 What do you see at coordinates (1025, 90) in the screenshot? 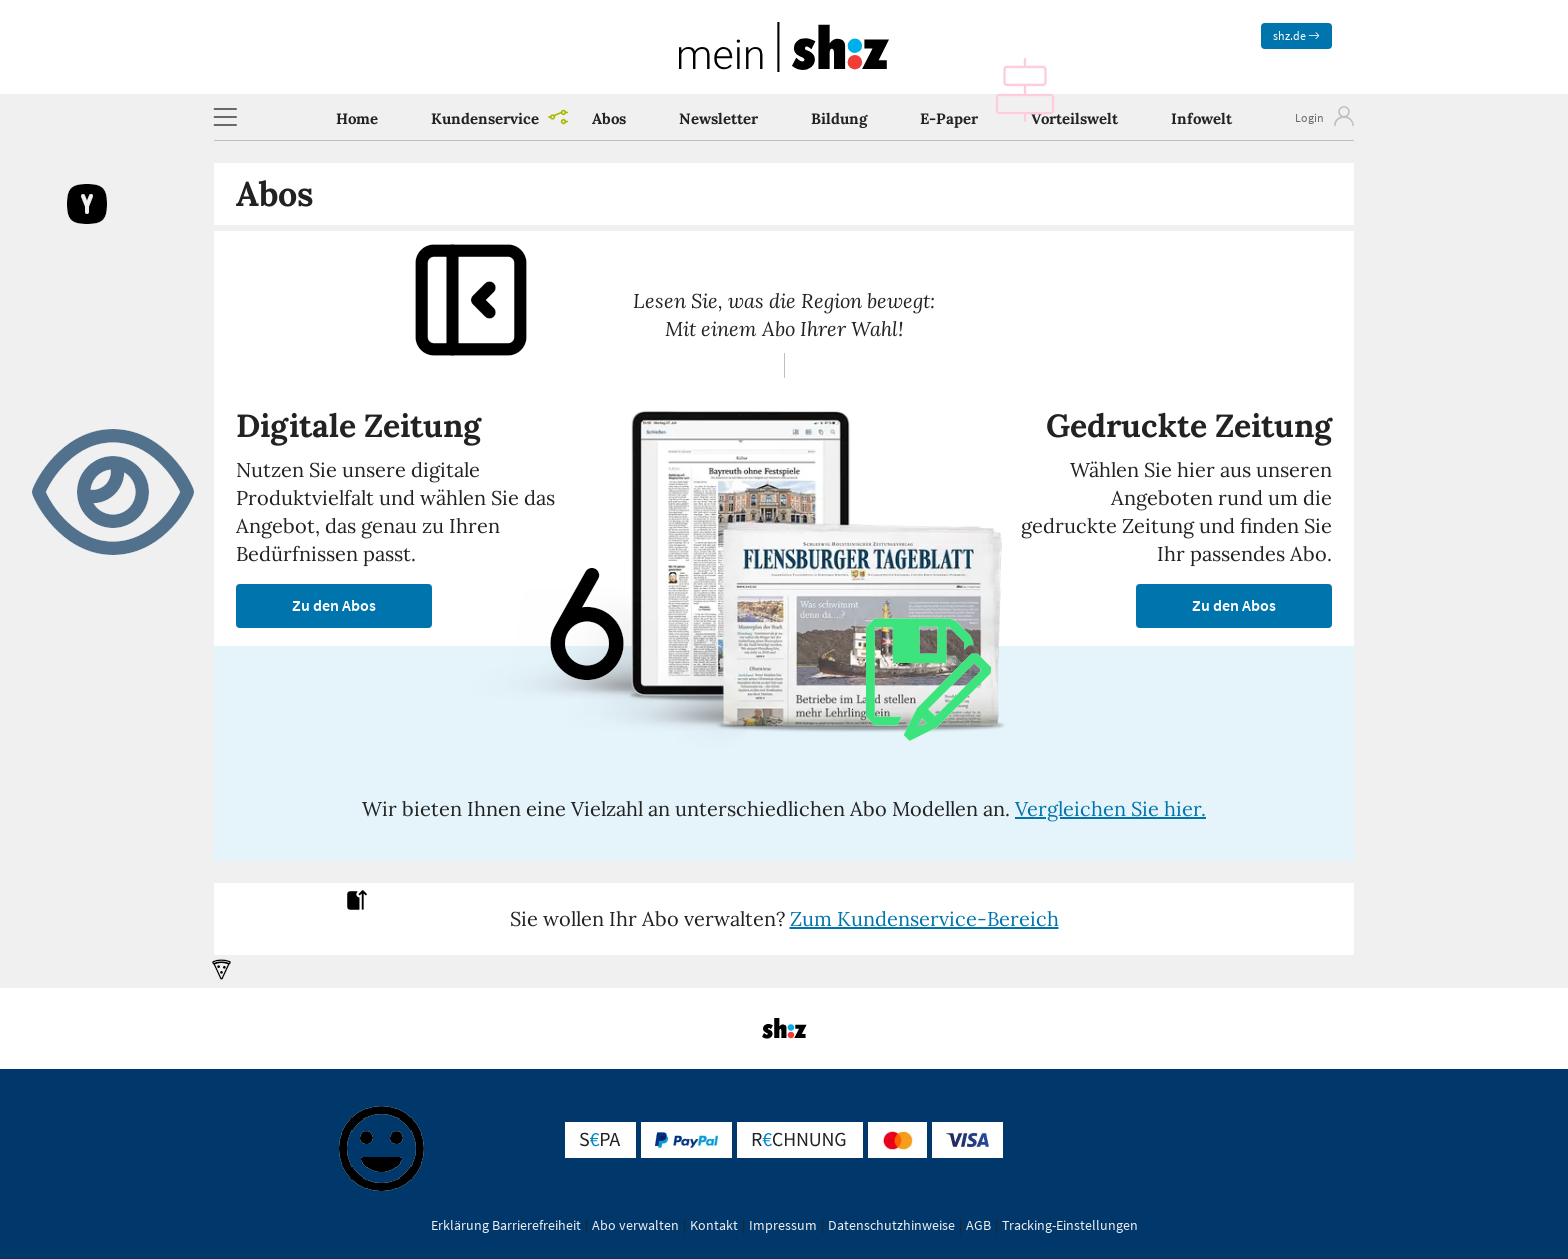
I see `align objects to horizontal center` at bounding box center [1025, 90].